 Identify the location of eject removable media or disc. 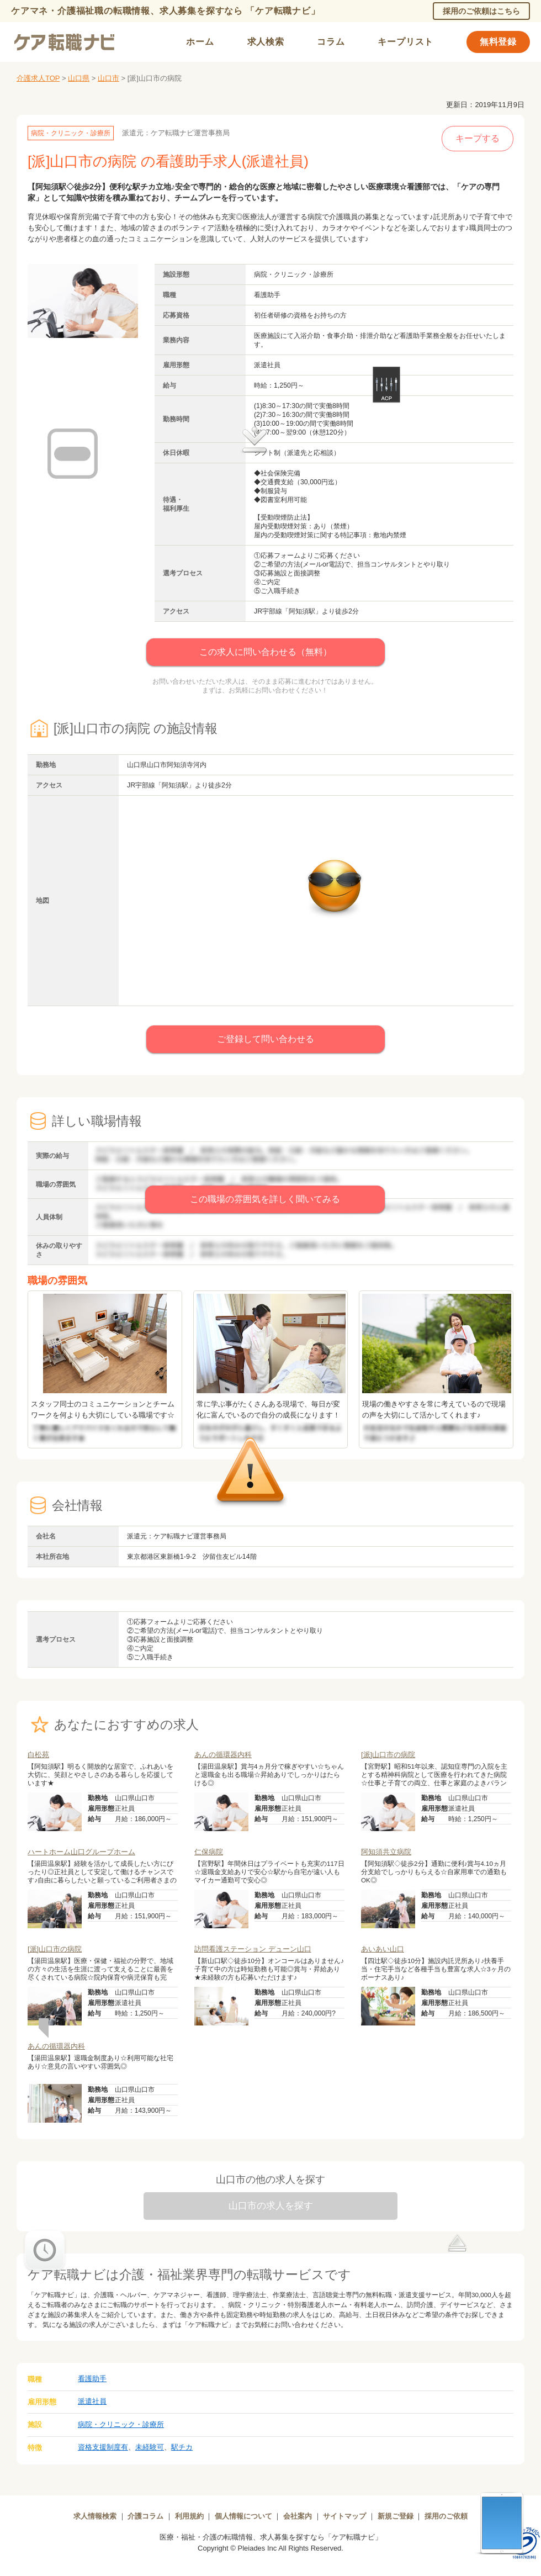
(457, 2244).